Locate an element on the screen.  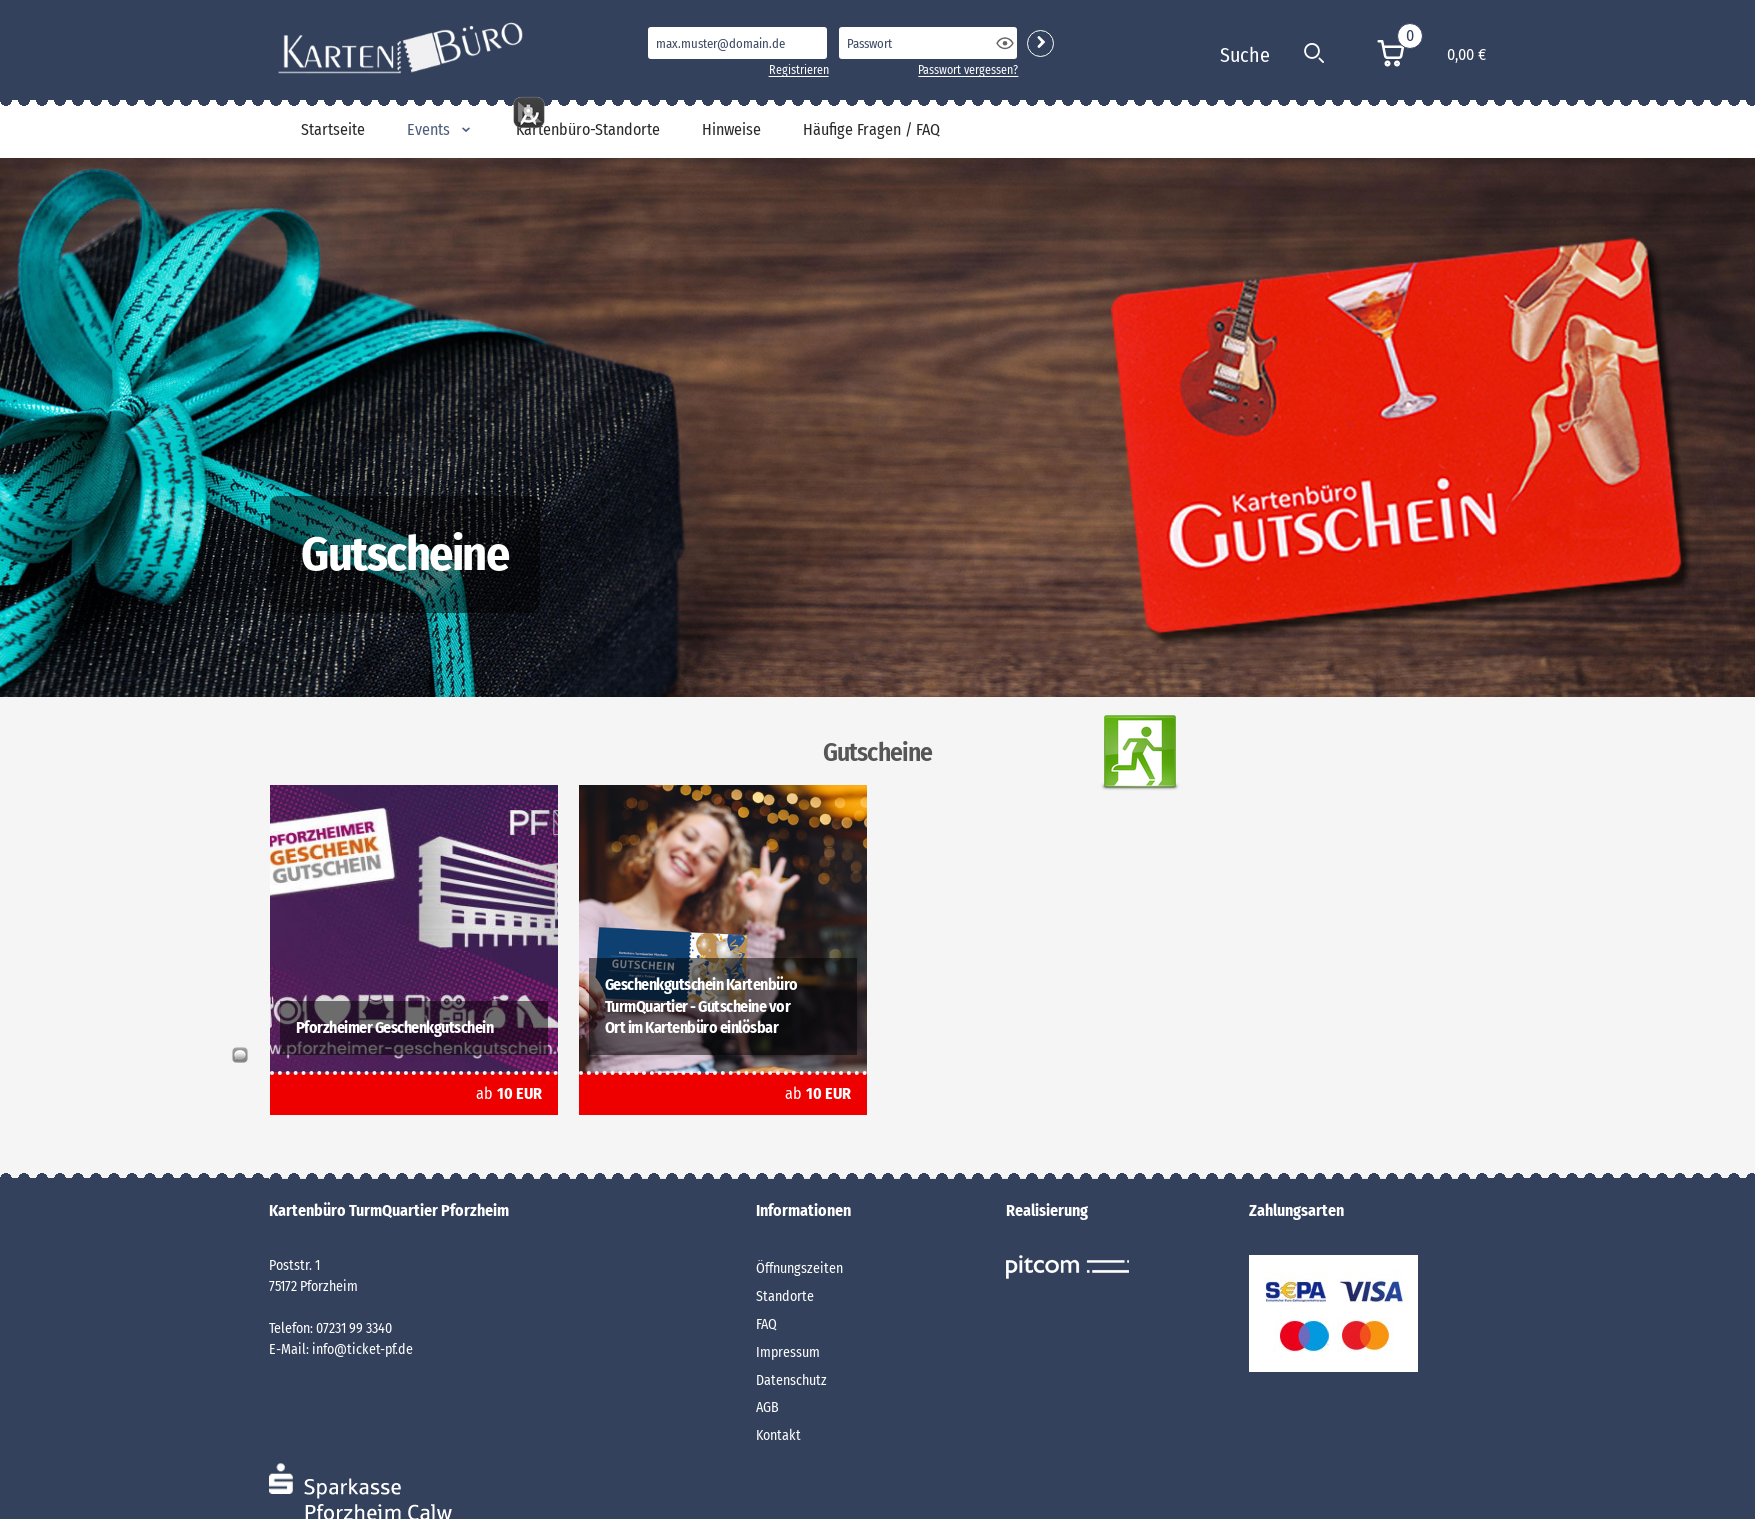
log out of your account is located at coordinates (1140, 753).